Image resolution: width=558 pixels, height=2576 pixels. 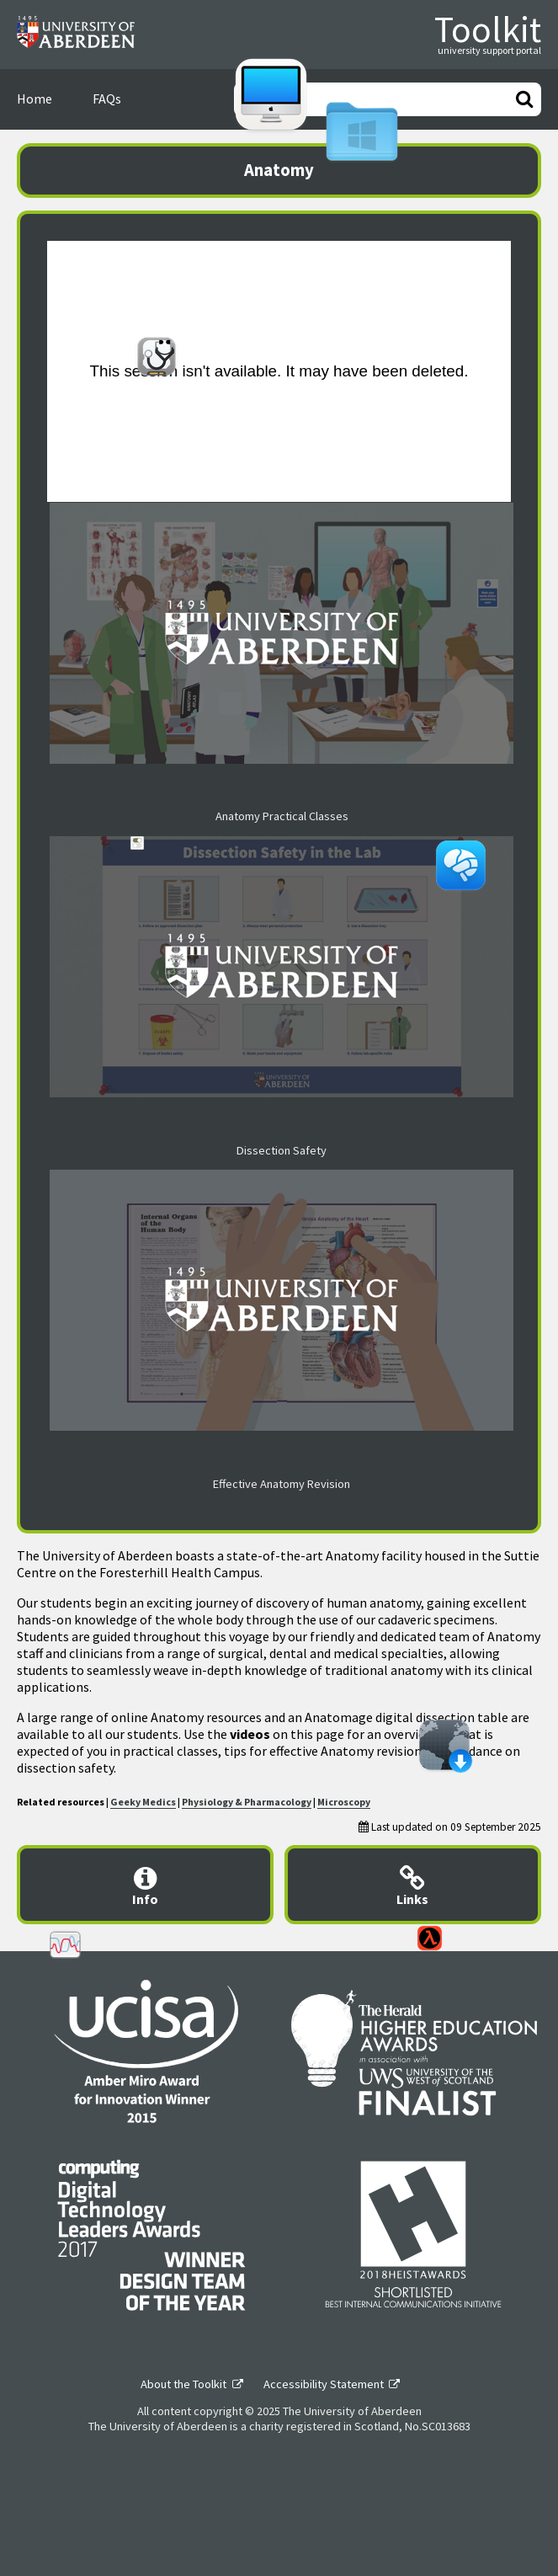 I want to click on open power statistics application, so click(x=65, y=1944).